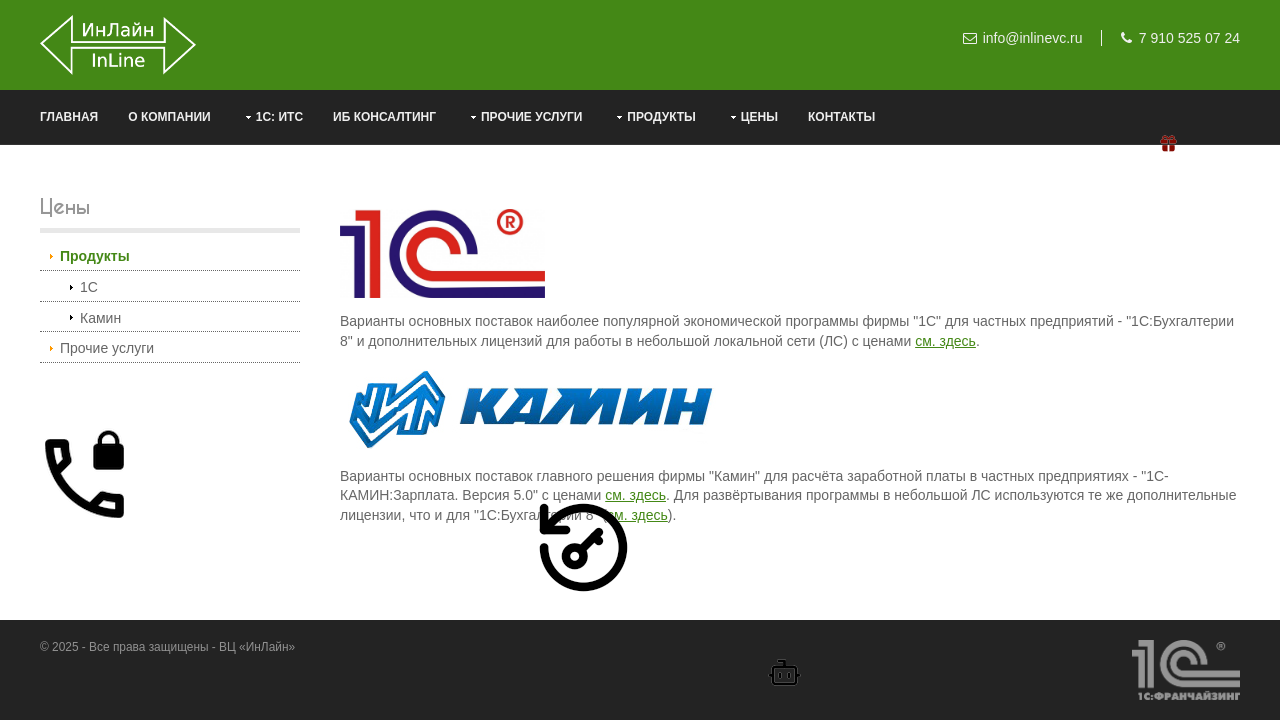 This screenshot has height=720, width=1280. What do you see at coordinates (784, 672) in the screenshot?
I see `access chatbot or AI assistant` at bounding box center [784, 672].